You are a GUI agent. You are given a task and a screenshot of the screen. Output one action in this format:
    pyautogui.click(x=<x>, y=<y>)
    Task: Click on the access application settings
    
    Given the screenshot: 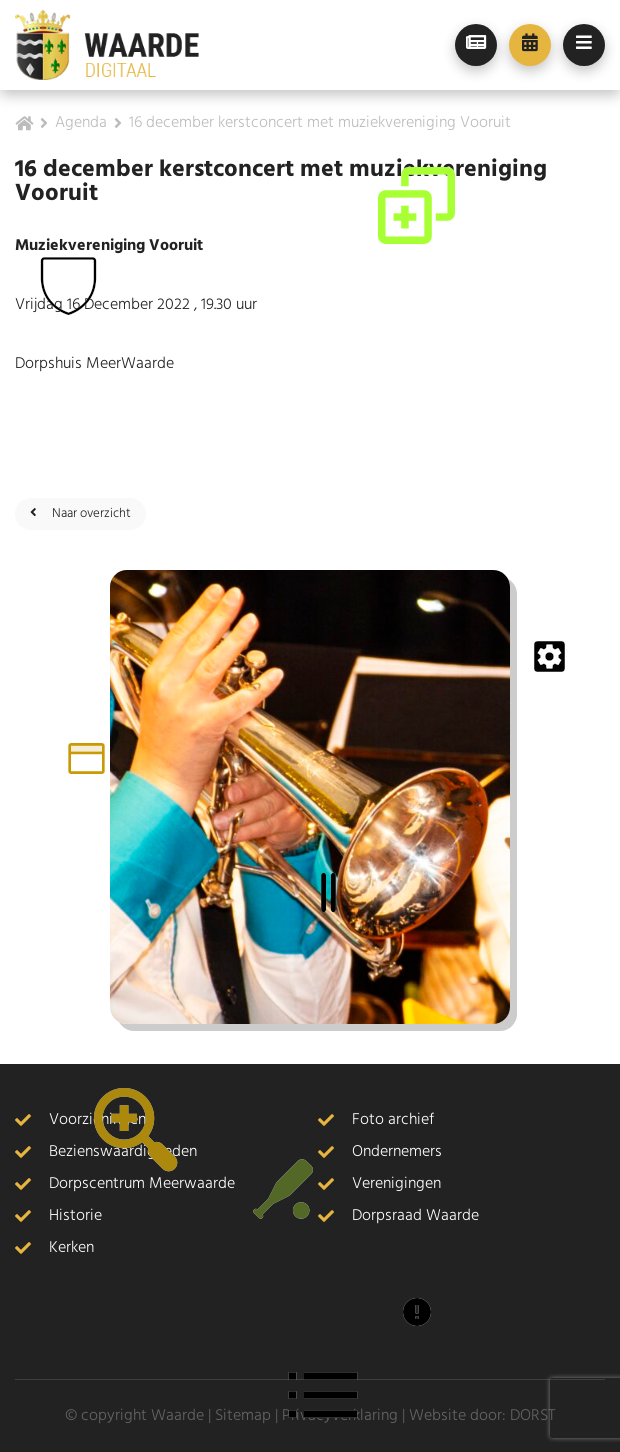 What is the action you would take?
    pyautogui.click(x=549, y=656)
    